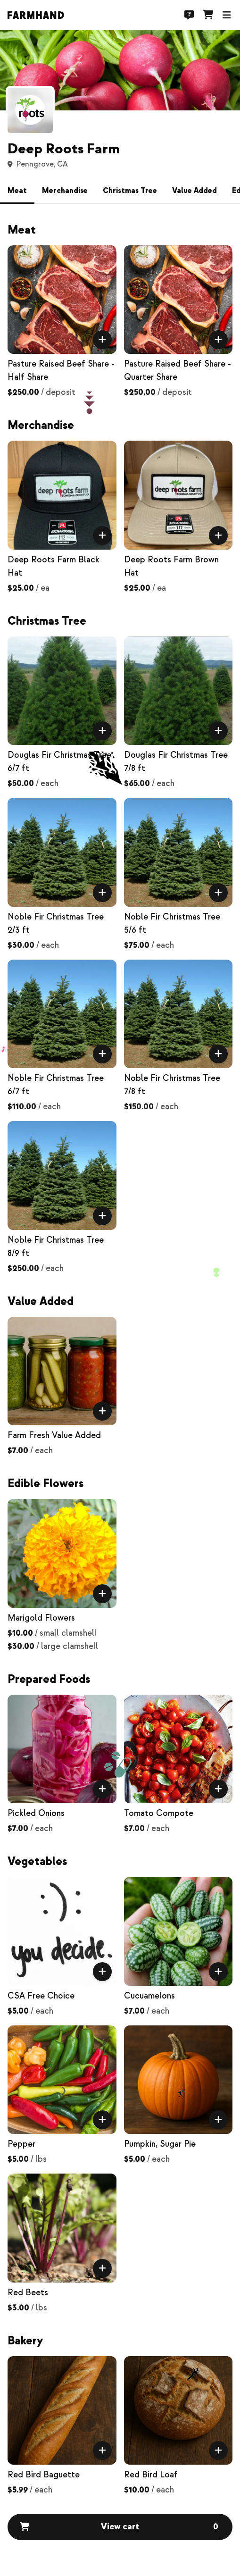 The height and width of the screenshot is (2576, 240). Describe the element at coordinates (216, 1272) in the screenshot. I see `select spider mask avatar or character` at that location.